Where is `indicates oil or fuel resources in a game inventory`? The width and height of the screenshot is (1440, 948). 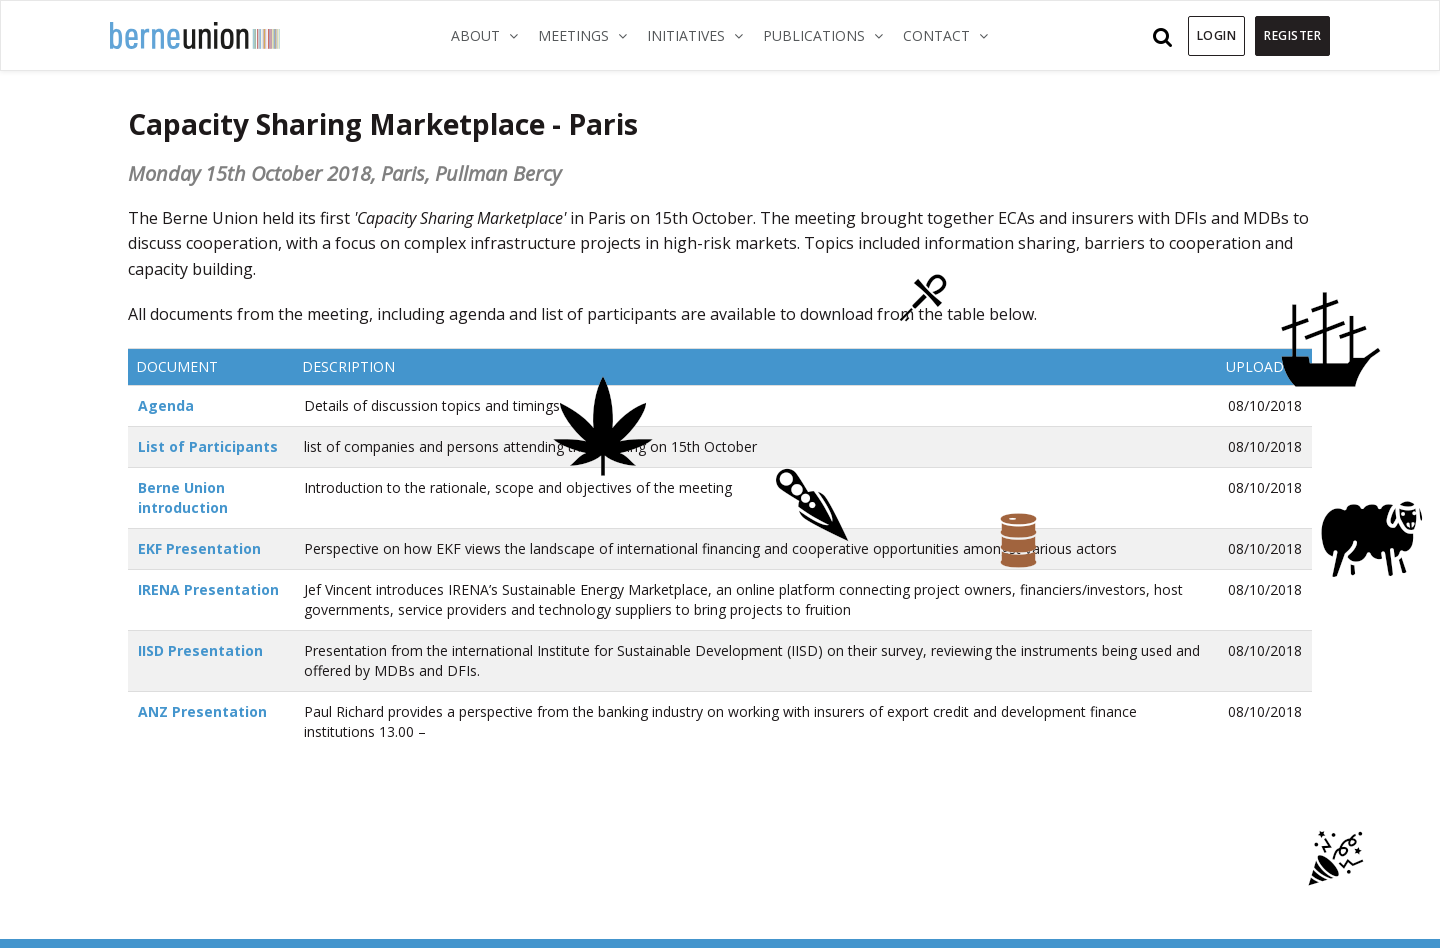 indicates oil or fuel resources in a game inventory is located at coordinates (1018, 540).